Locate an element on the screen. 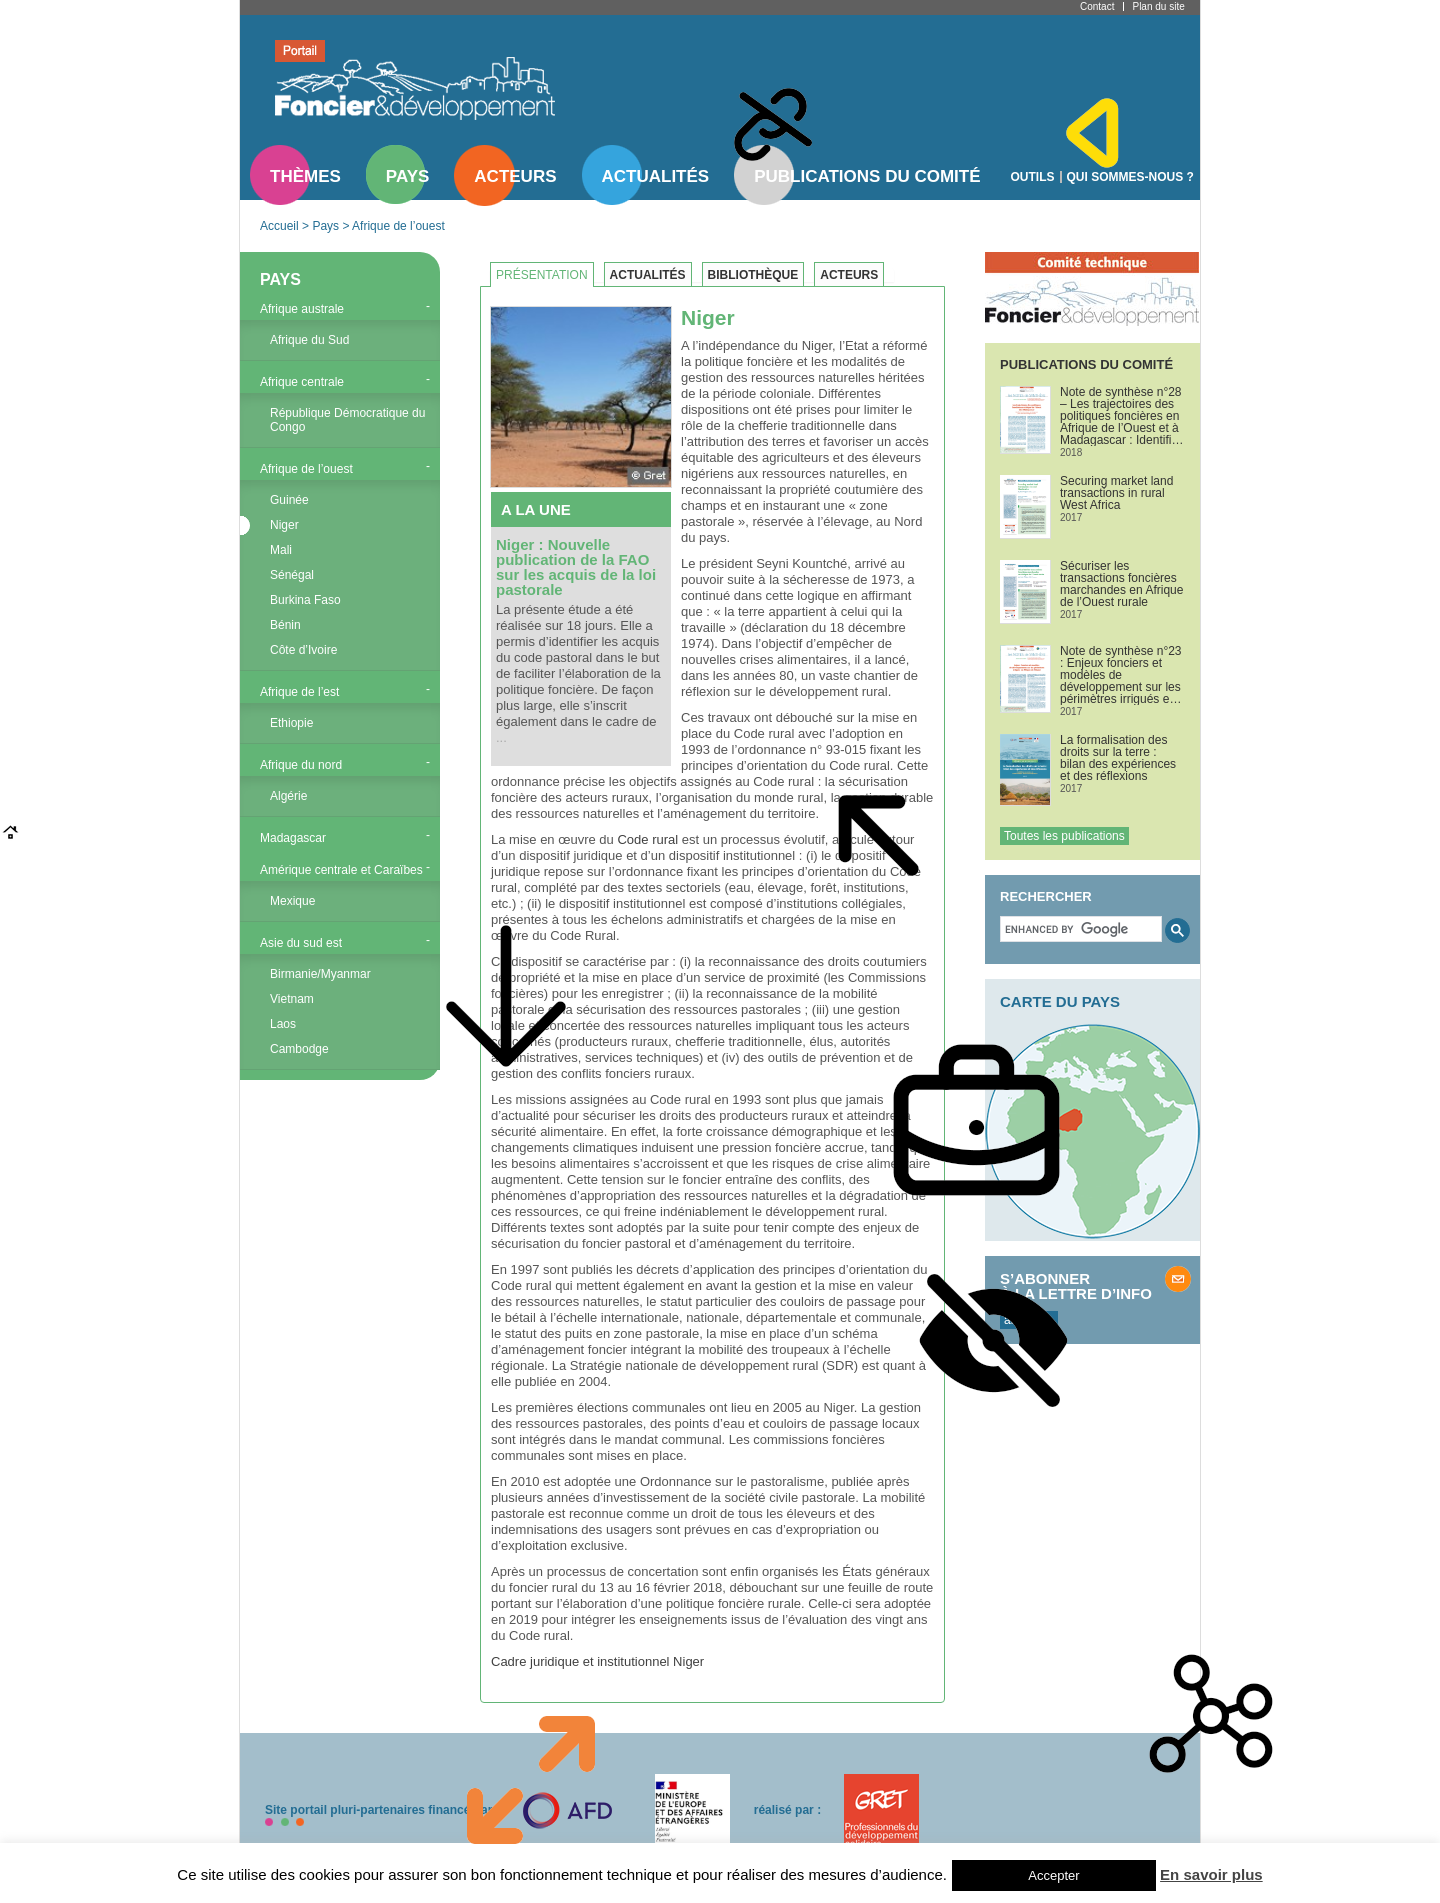 The height and width of the screenshot is (1903, 1440). view network connections or relationships is located at coordinates (1211, 1716).